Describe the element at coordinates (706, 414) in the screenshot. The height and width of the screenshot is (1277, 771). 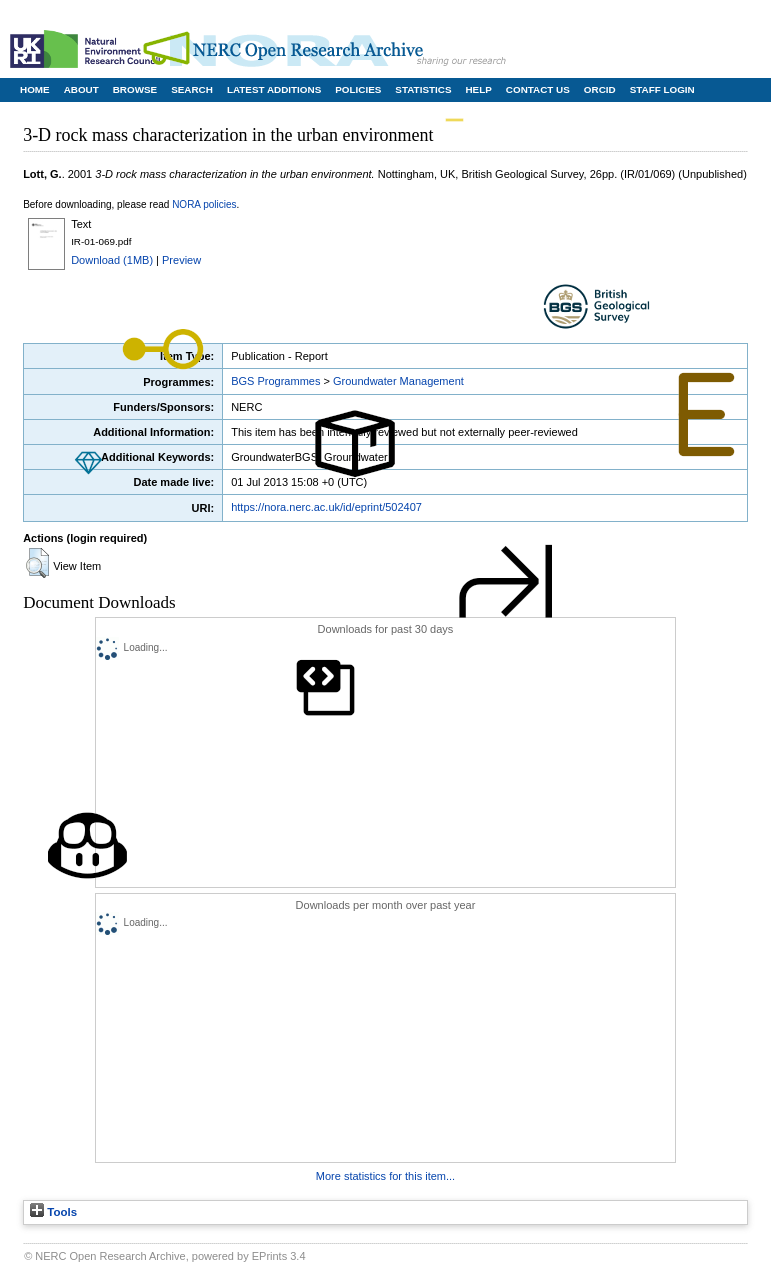
I see `represents the letter E in text formatting or typography options` at that location.